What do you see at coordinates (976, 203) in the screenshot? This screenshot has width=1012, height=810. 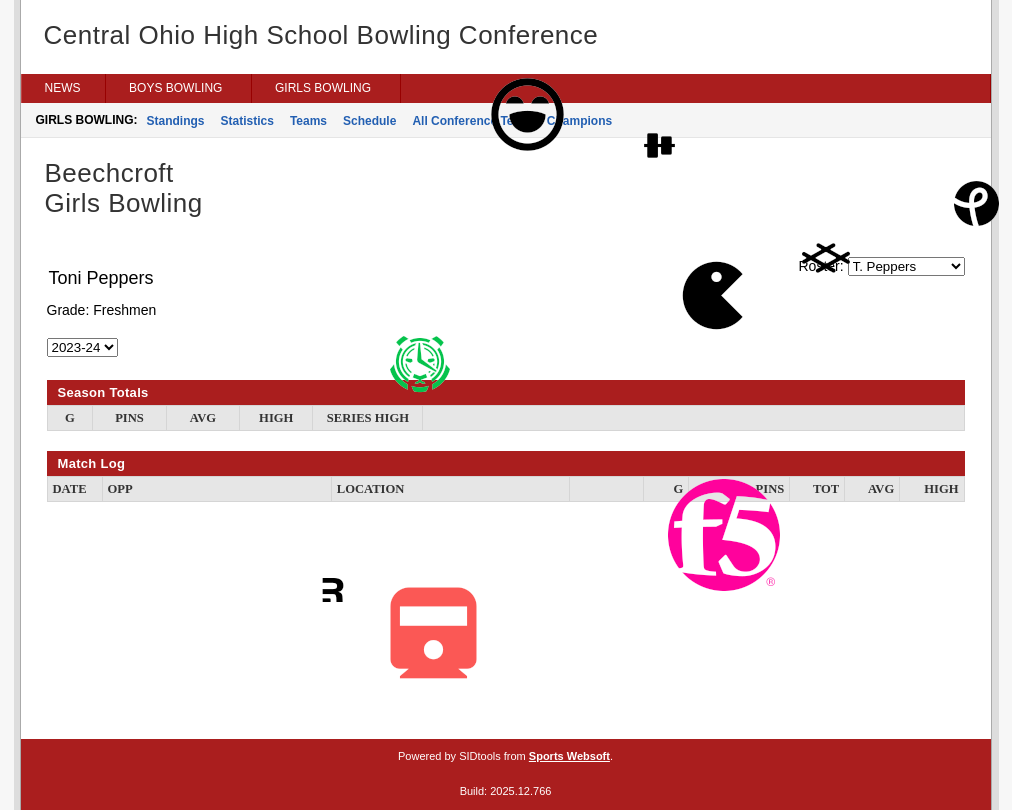 I see `open pixlr photo editing app` at bounding box center [976, 203].